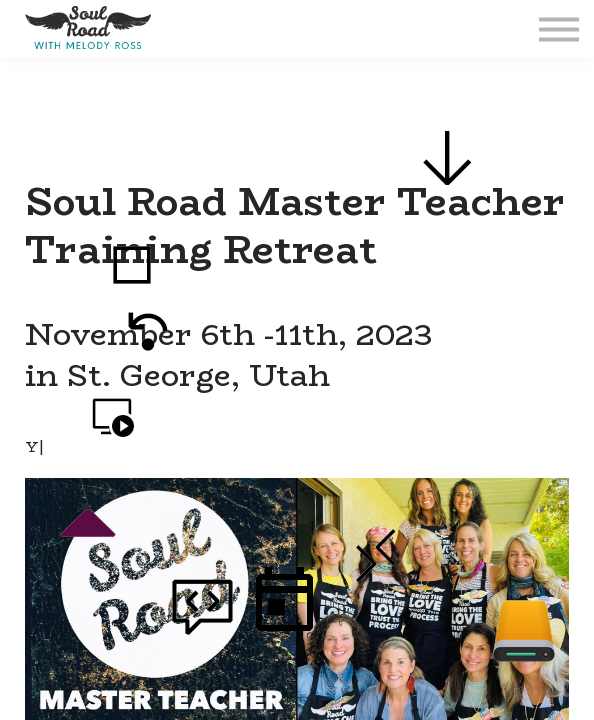  I want to click on collapse an expanded section or panel, so click(88, 523).